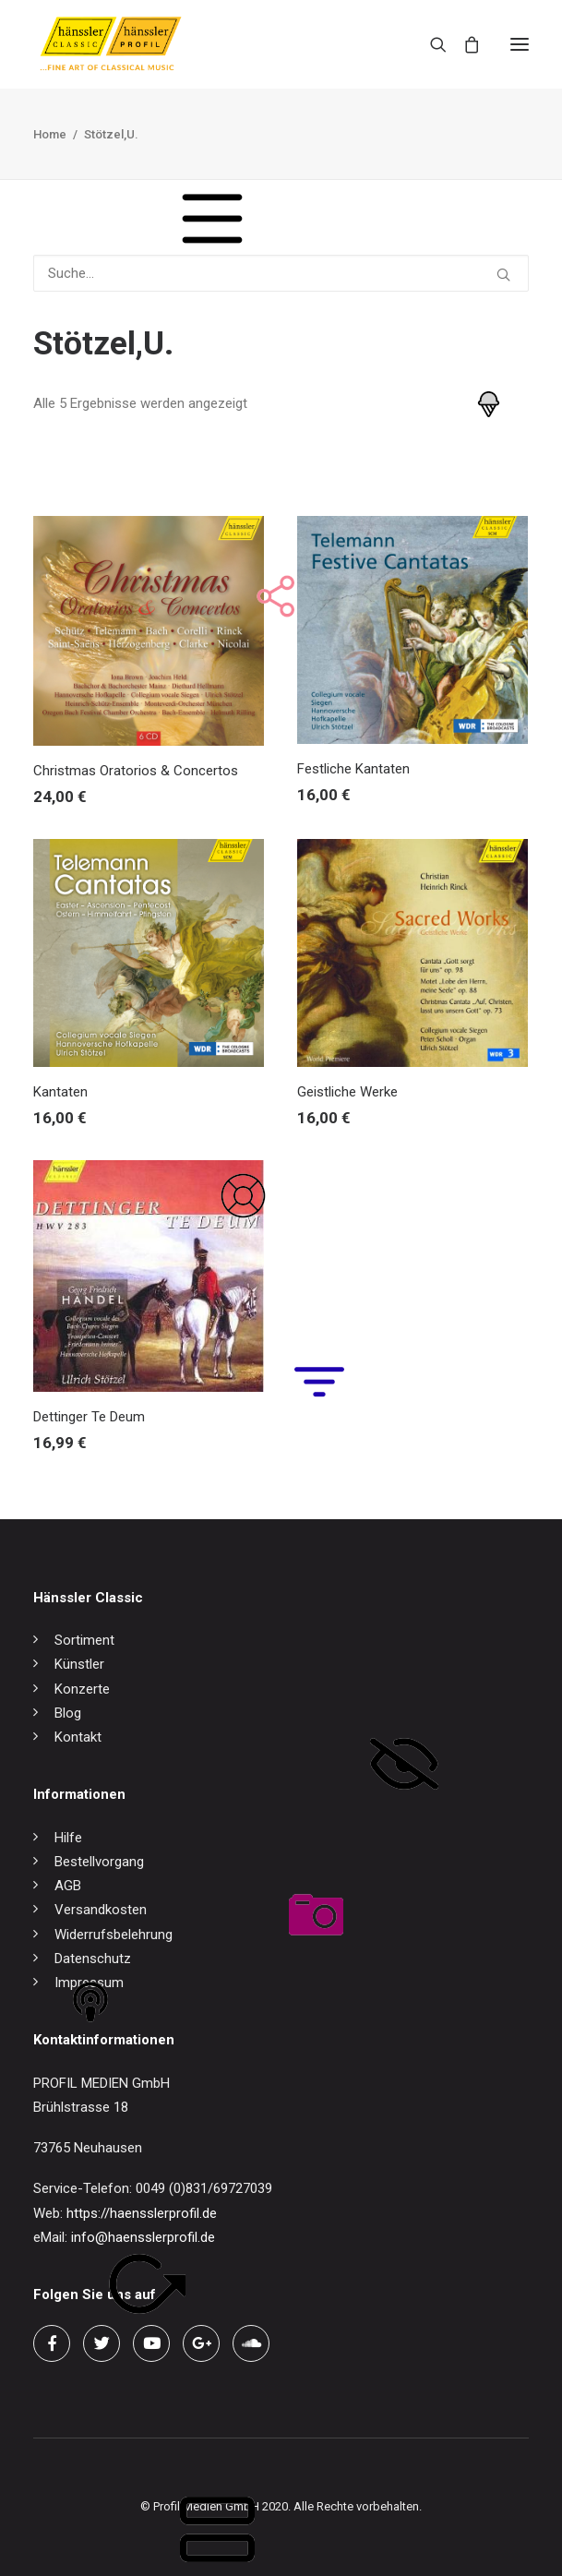  What do you see at coordinates (316, 1914) in the screenshot?
I see `take a photo or capture image` at bounding box center [316, 1914].